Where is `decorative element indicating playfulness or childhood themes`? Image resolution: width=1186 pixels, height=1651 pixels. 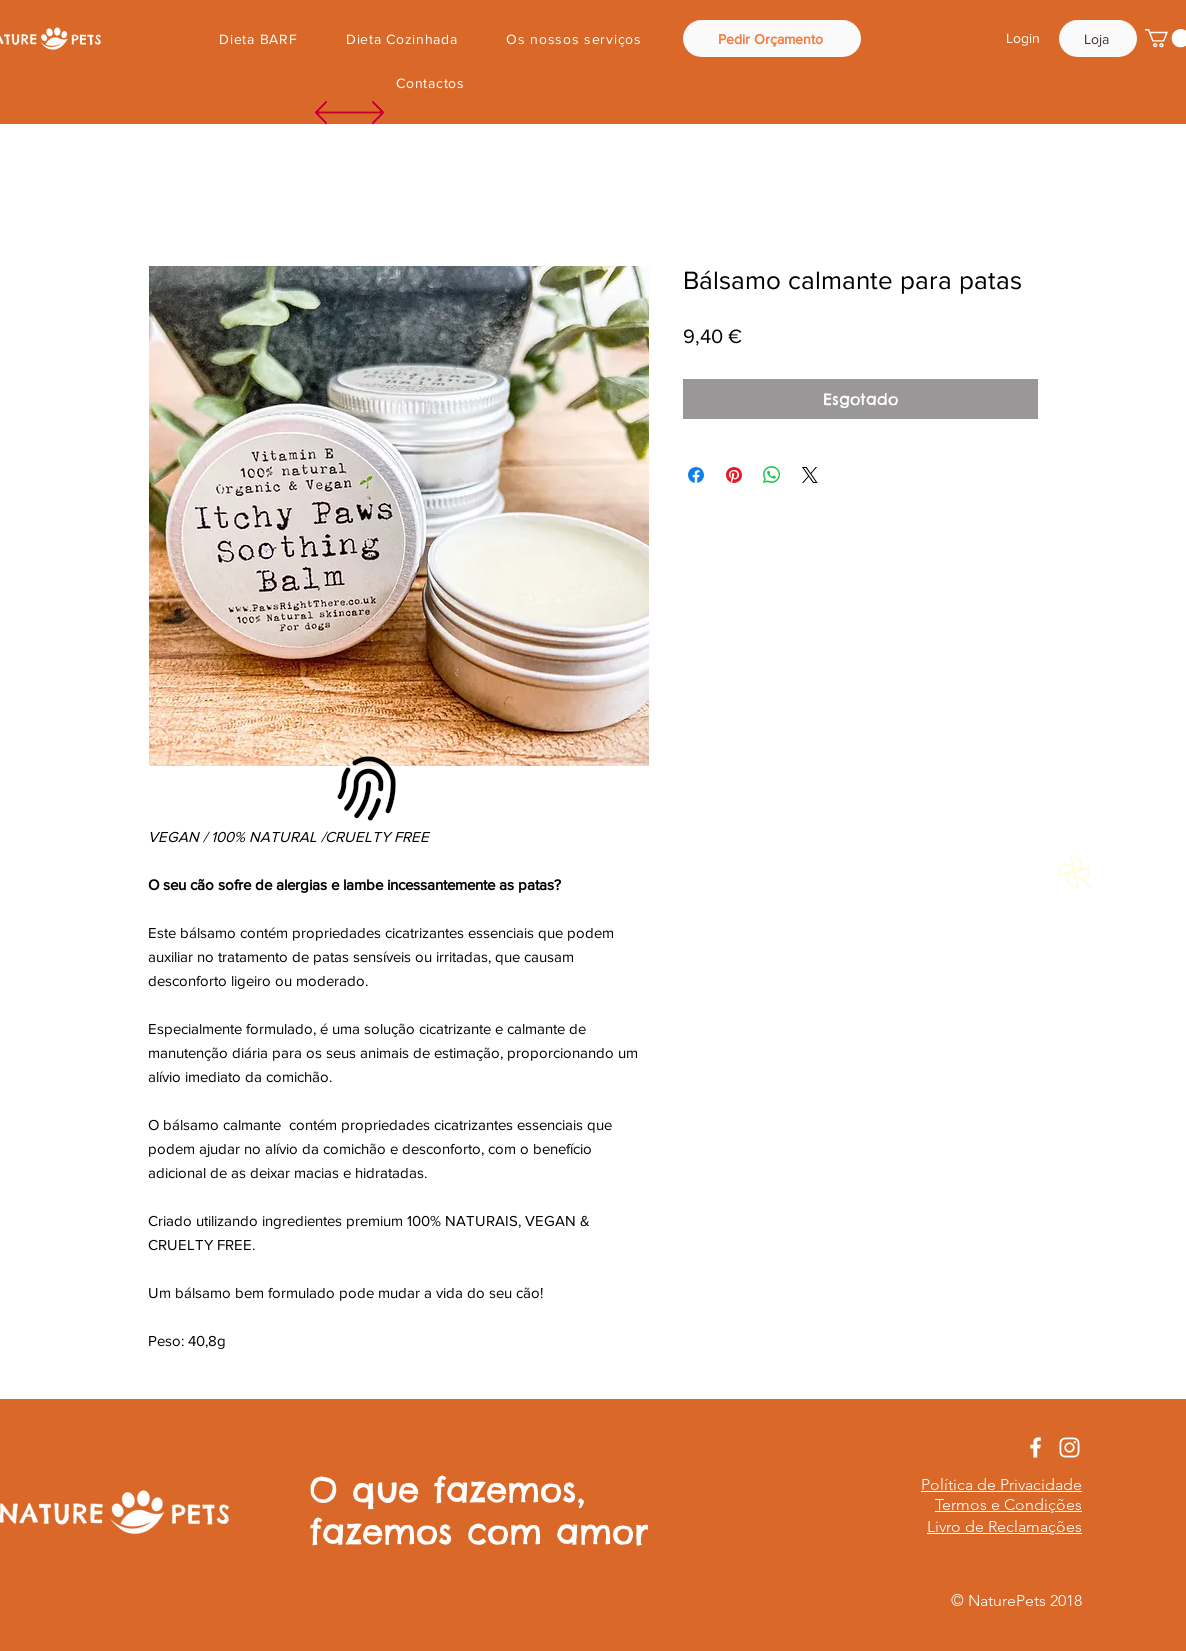
decorative element indicating playfulness or childhood themes is located at coordinates (1075, 872).